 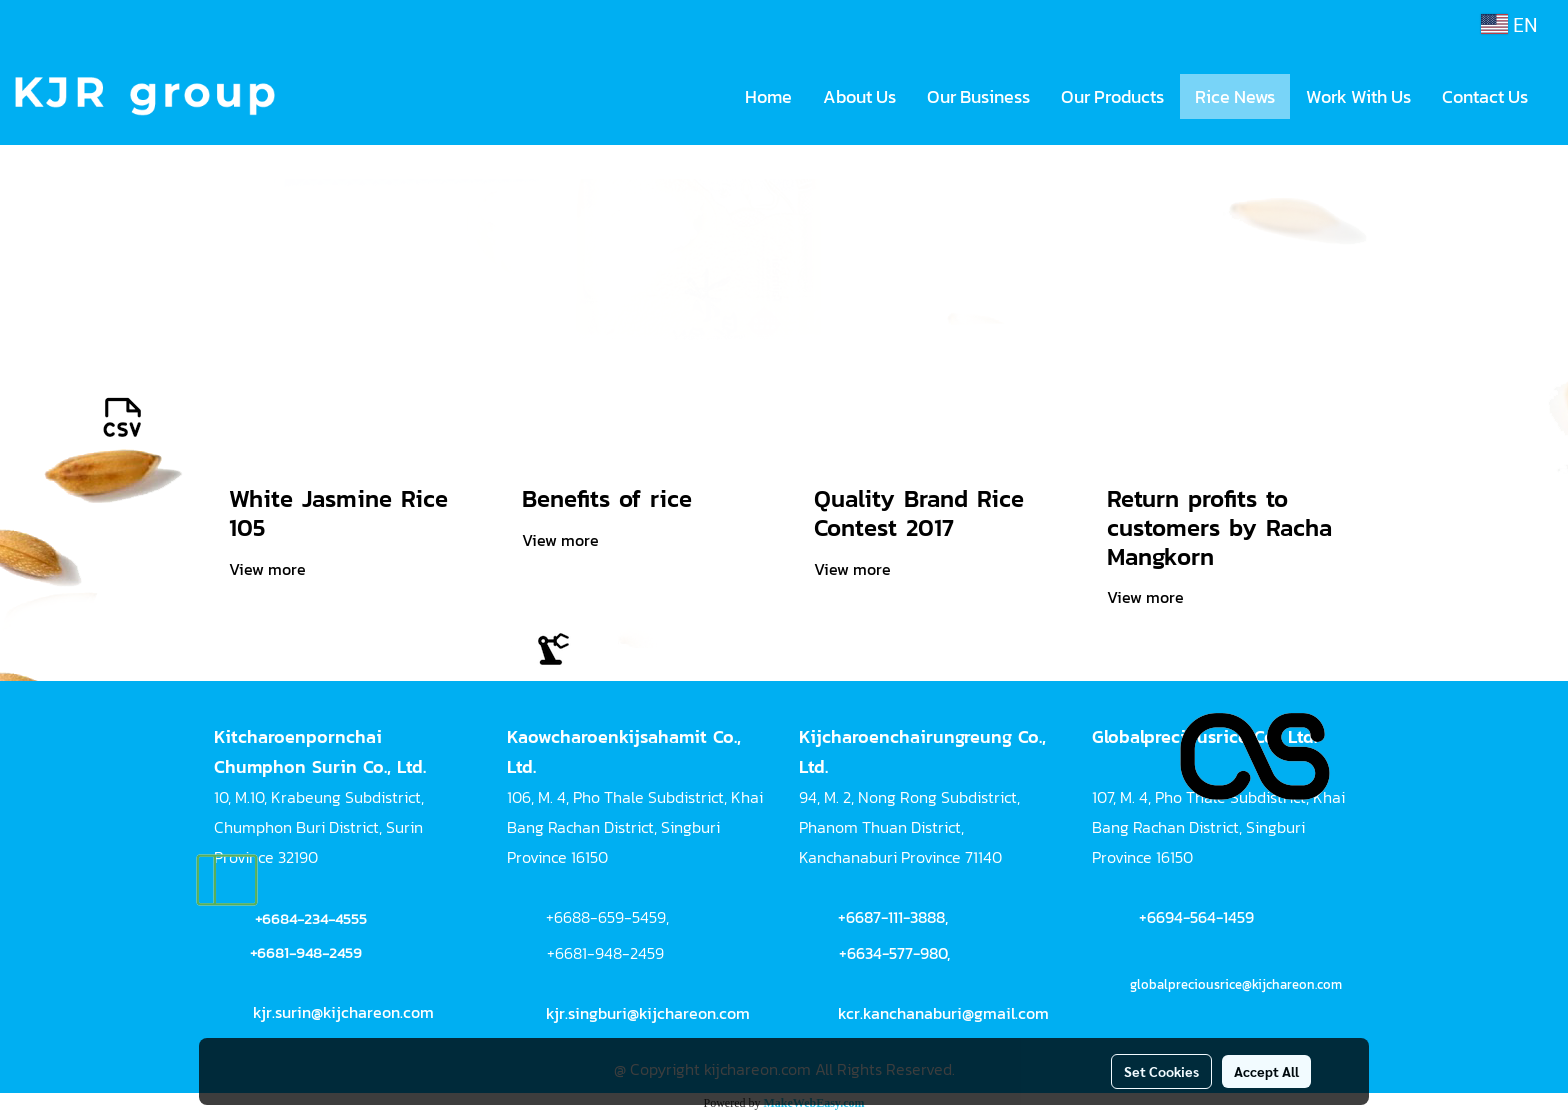 What do you see at coordinates (553, 649) in the screenshot?
I see `access manufacturing or automation settings` at bounding box center [553, 649].